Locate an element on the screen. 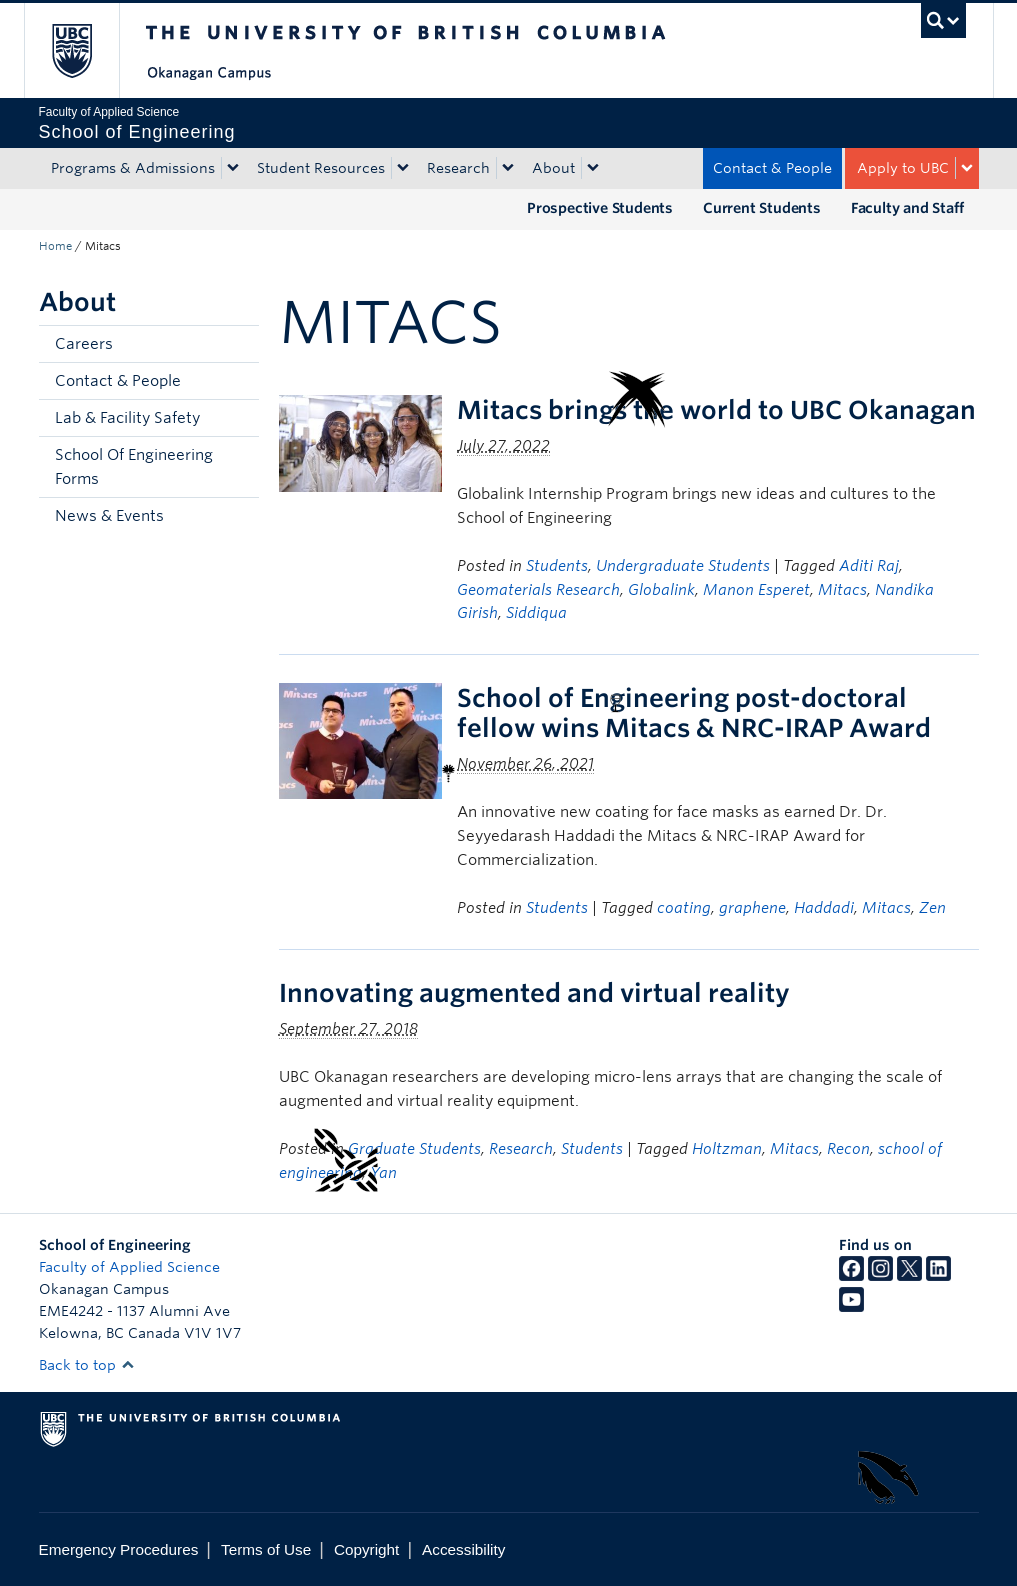 The height and width of the screenshot is (1586, 1017). anteater character or avatar icon is located at coordinates (888, 1477).